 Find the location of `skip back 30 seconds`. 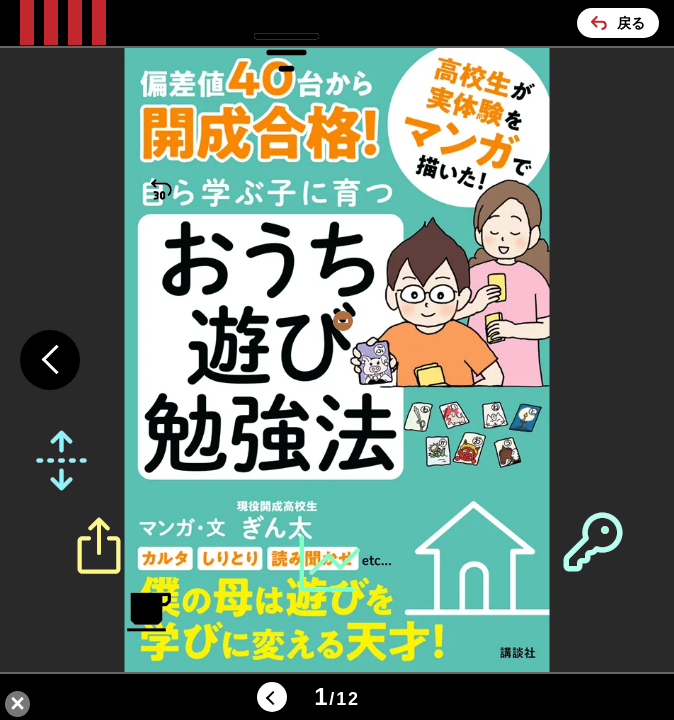

skip back 30 seconds is located at coordinates (161, 190).